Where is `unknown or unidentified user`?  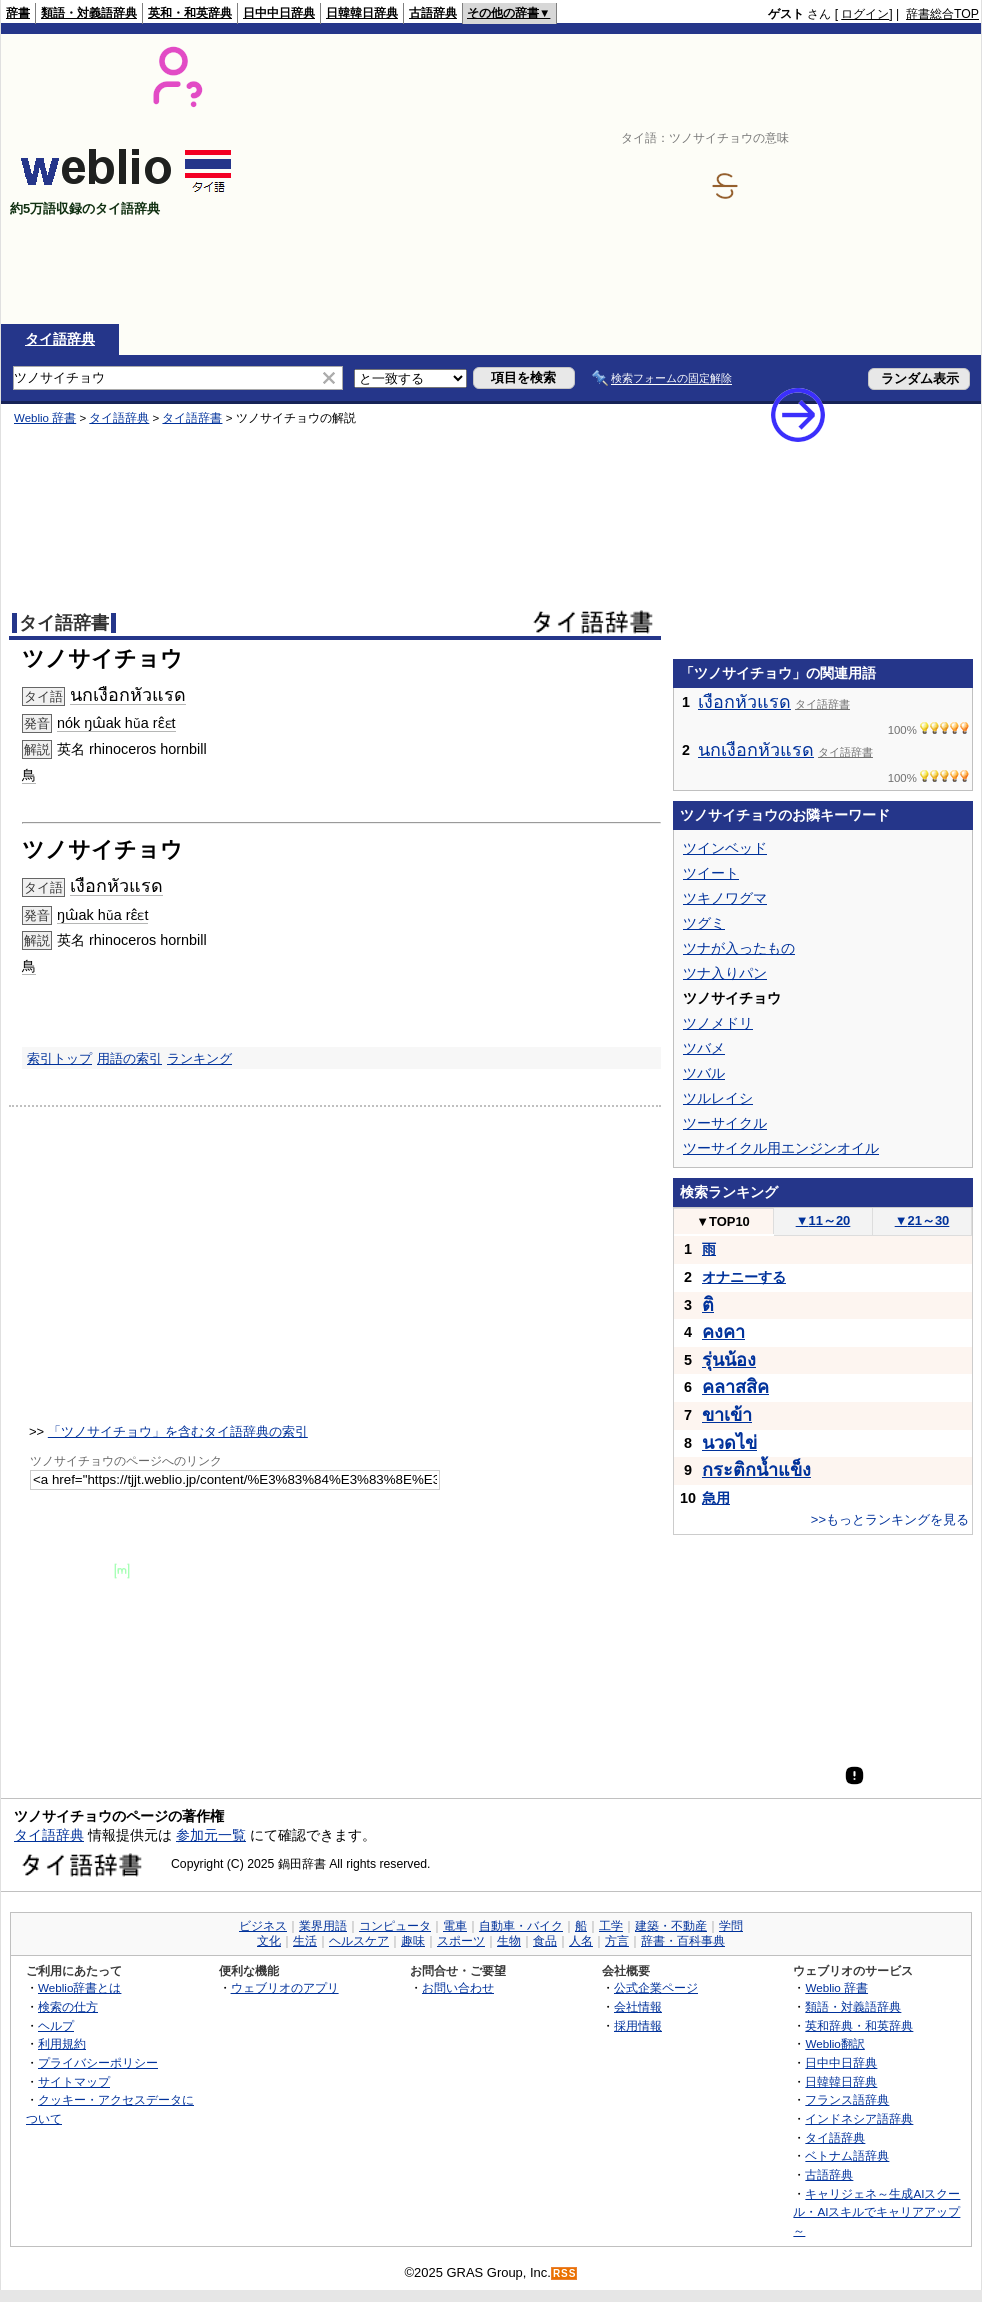 unknown or unidentified user is located at coordinates (173, 75).